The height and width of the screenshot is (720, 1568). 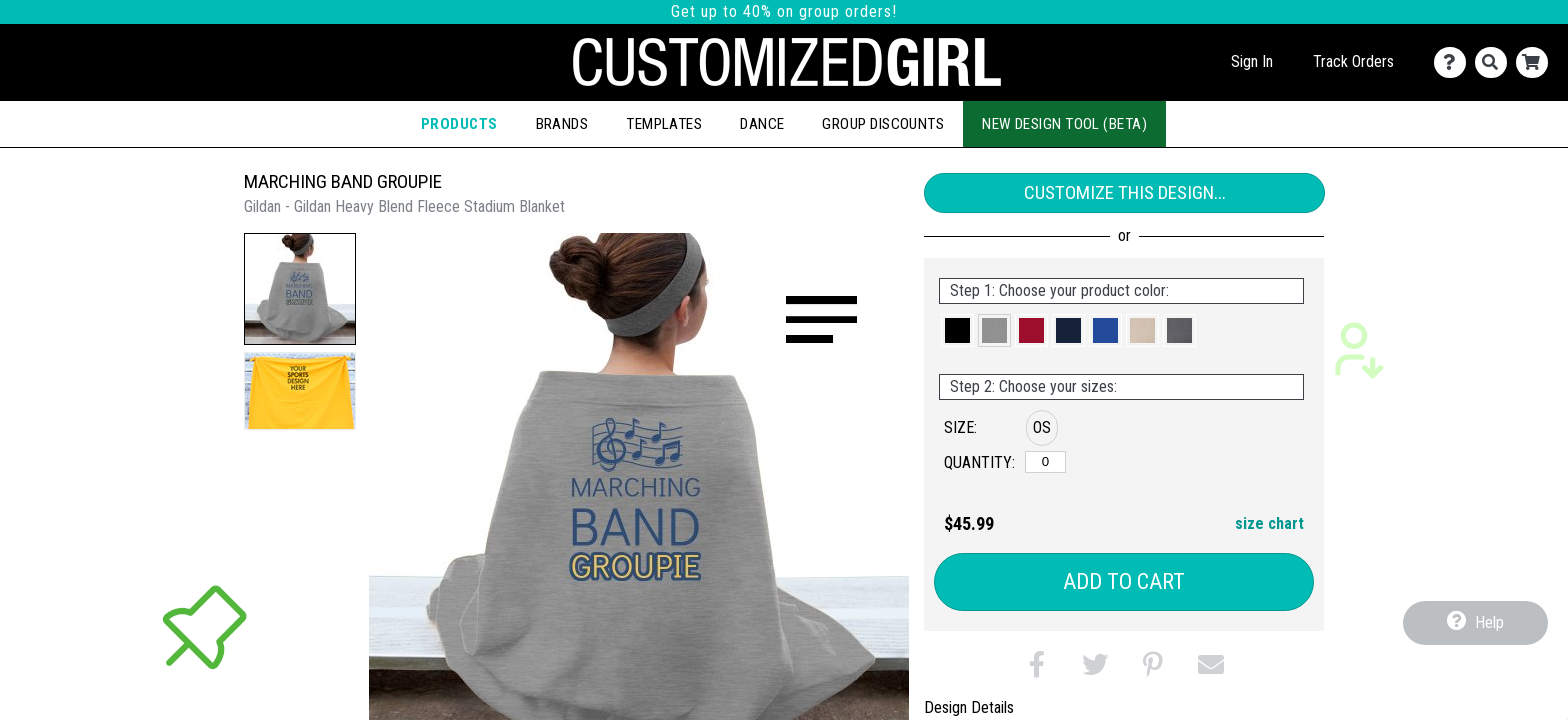 What do you see at coordinates (201, 630) in the screenshot?
I see `pin an item to keep it visible` at bounding box center [201, 630].